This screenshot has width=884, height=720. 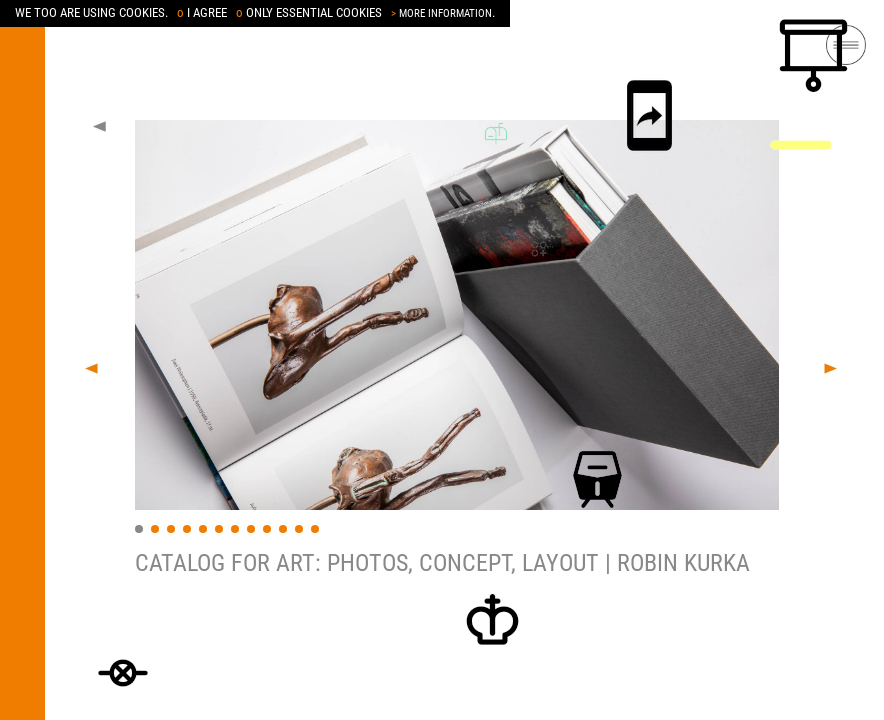 What do you see at coordinates (801, 145) in the screenshot?
I see `remove an item from a list or cart` at bounding box center [801, 145].